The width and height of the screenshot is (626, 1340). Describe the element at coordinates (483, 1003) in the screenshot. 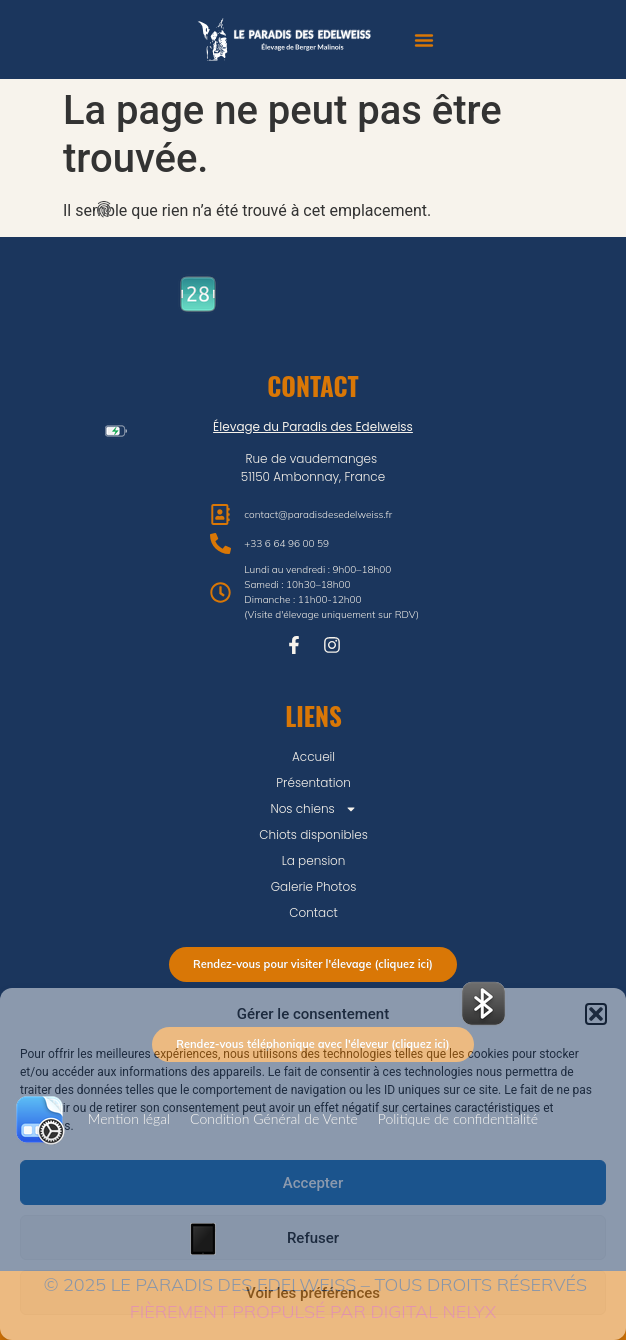

I see `bluetooth is currently disabled or inactive` at that location.